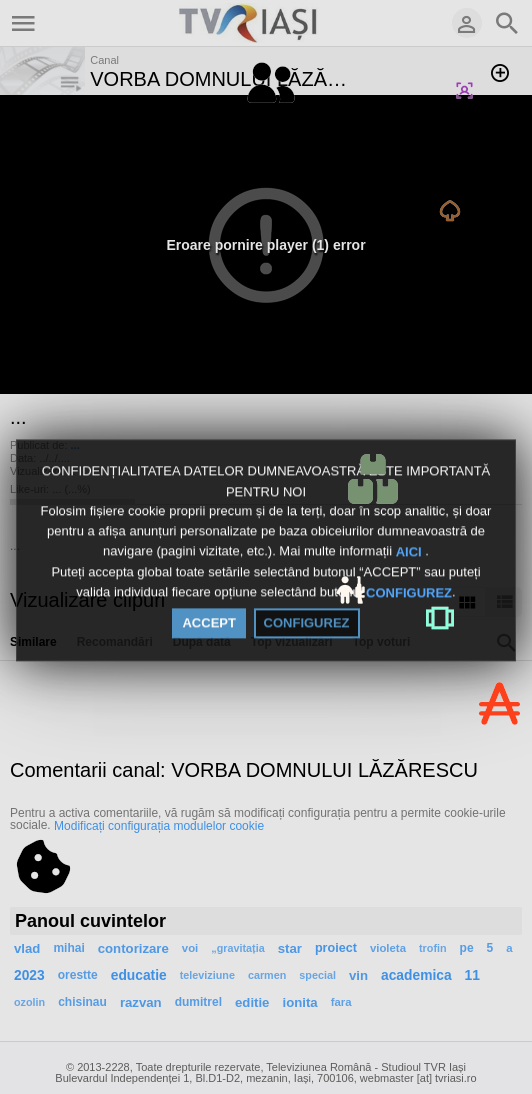 The width and height of the screenshot is (532, 1094). I want to click on indicates Argentine peso currency, so click(499, 703).